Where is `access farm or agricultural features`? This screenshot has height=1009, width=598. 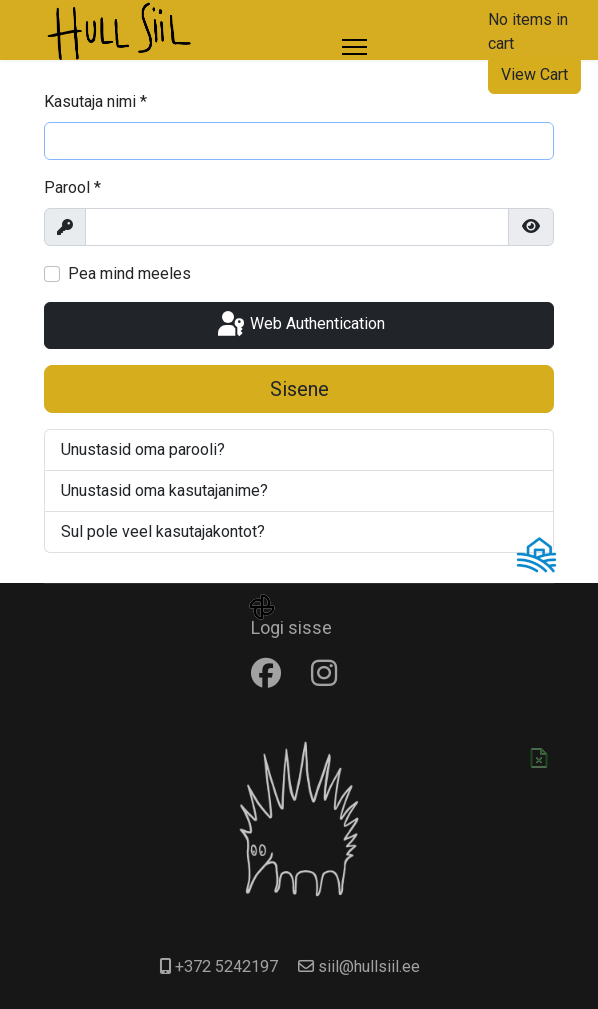
access farm or agricultural features is located at coordinates (536, 555).